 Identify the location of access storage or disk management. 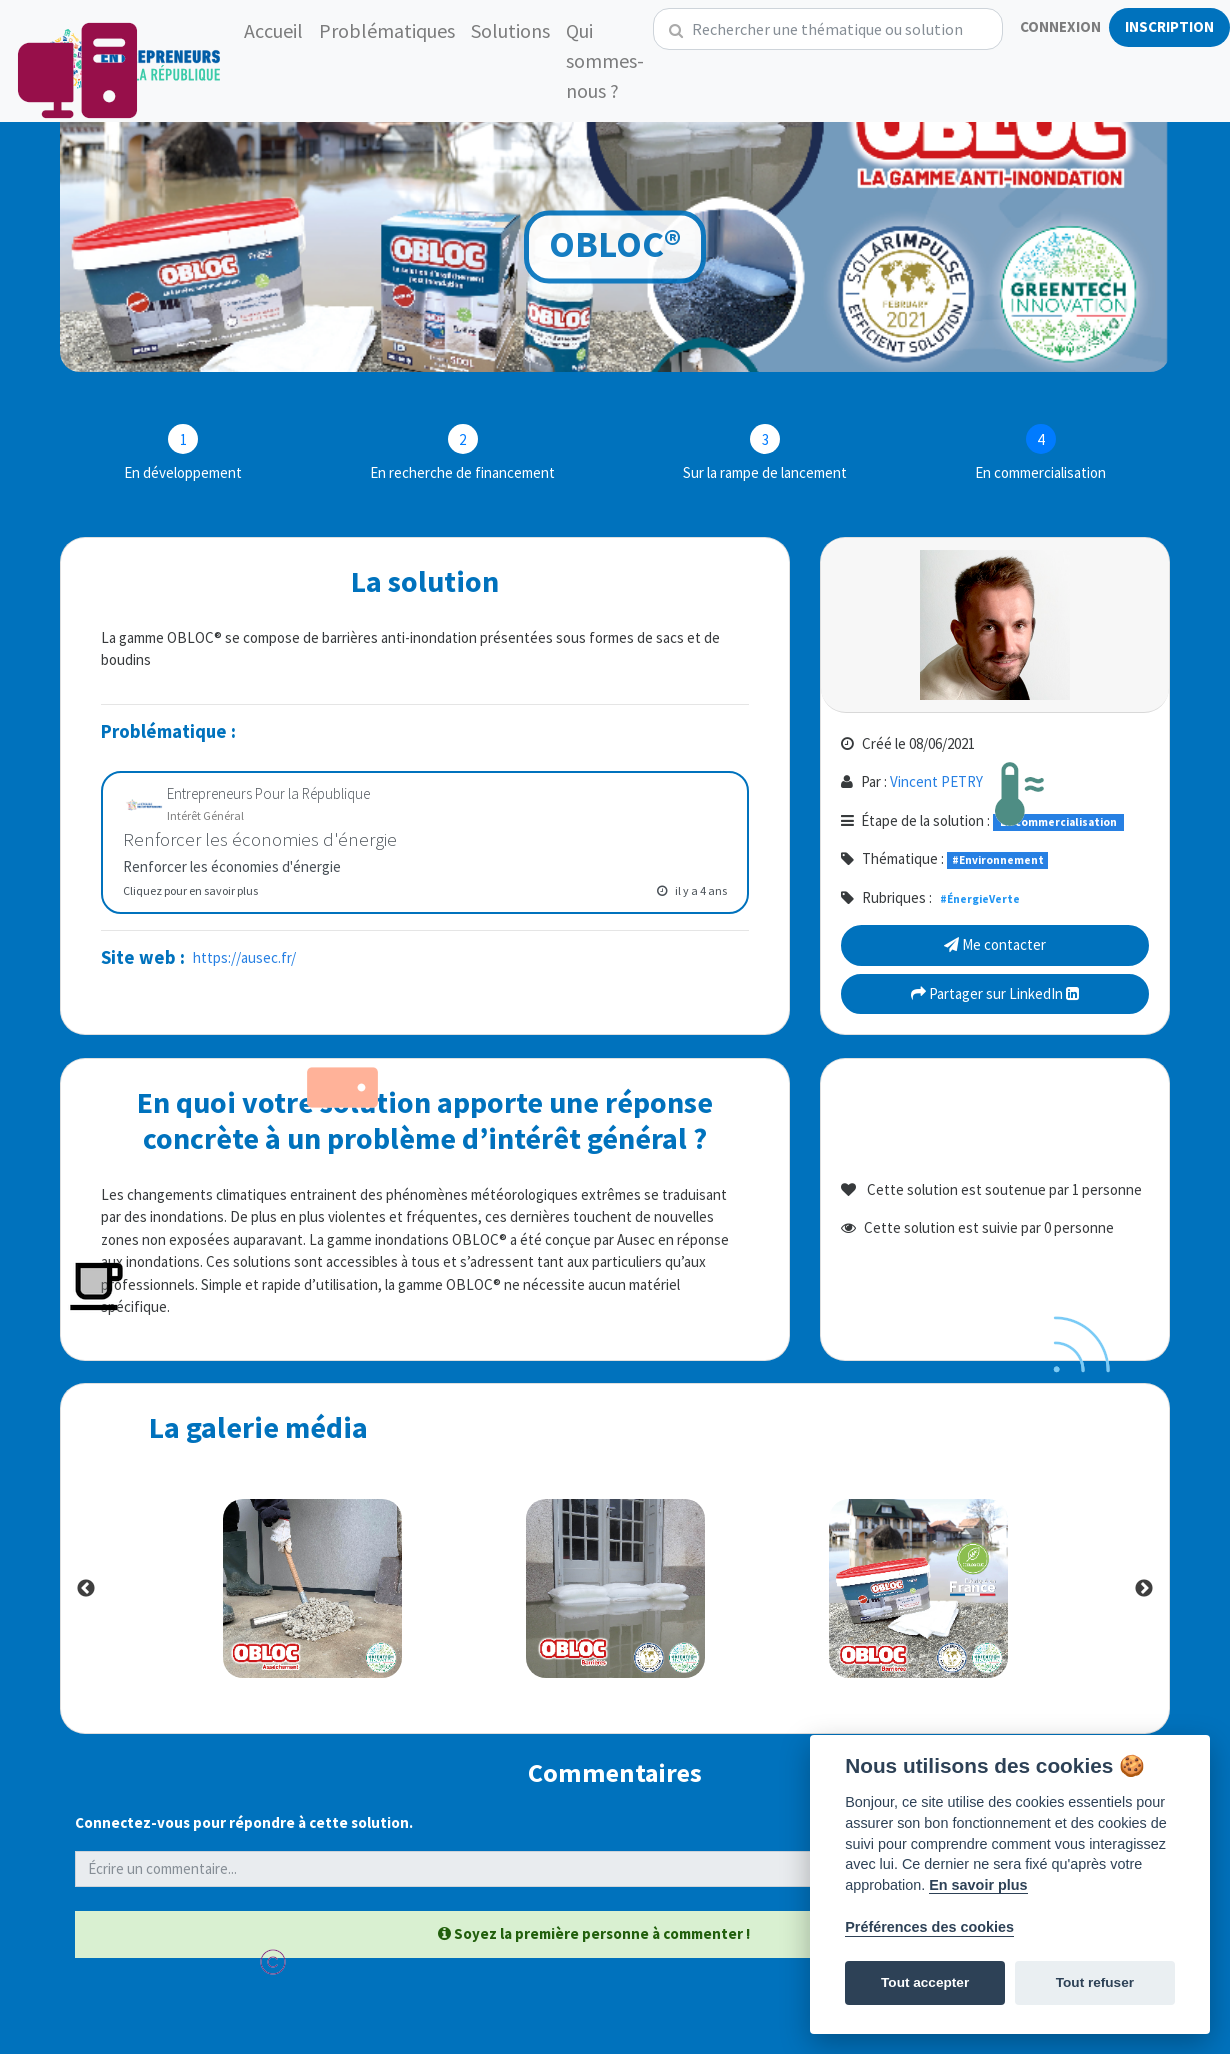
(342, 1087).